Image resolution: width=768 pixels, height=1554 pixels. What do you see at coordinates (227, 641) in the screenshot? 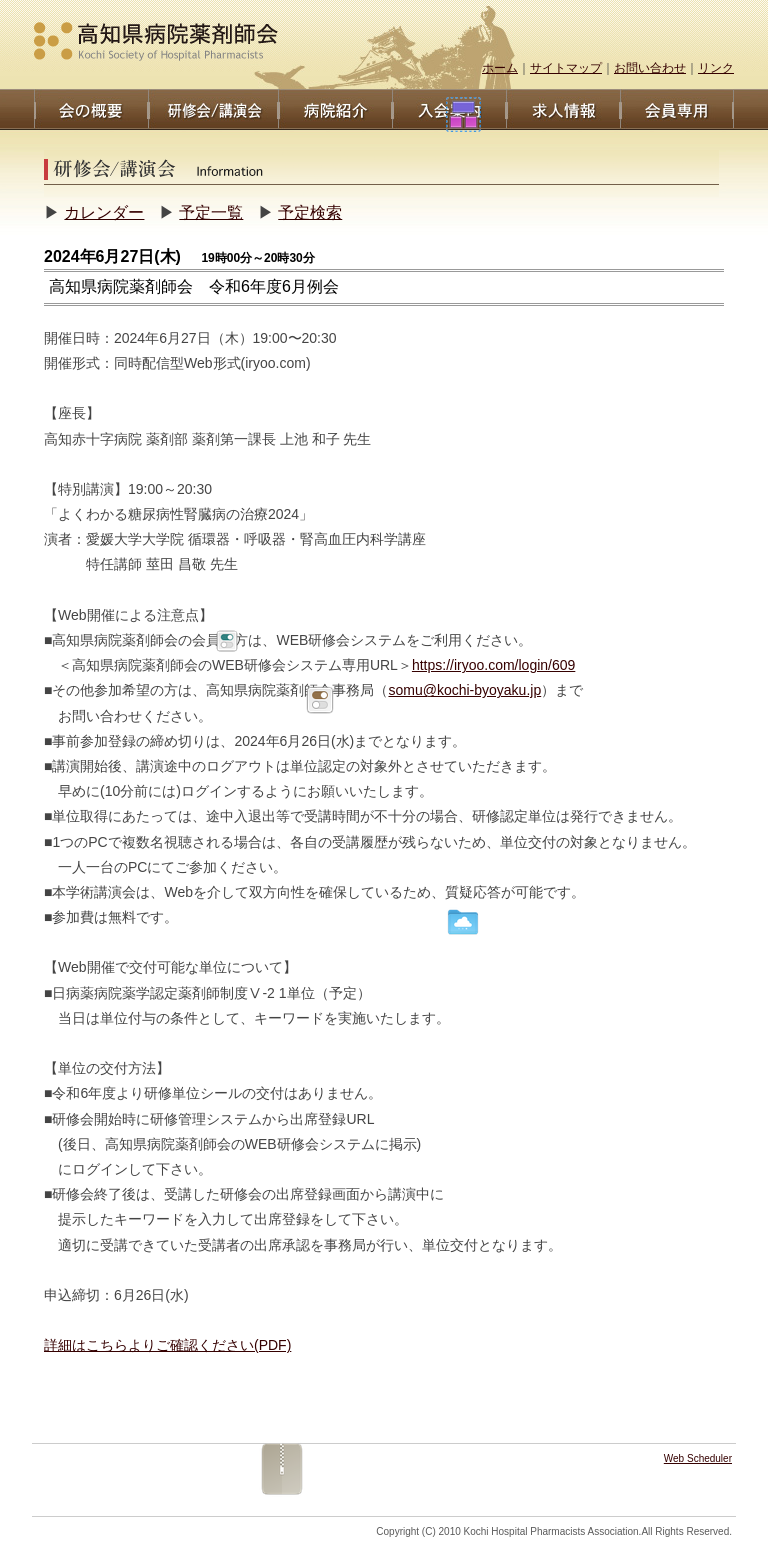
I see `open unity tweak tool settings` at bounding box center [227, 641].